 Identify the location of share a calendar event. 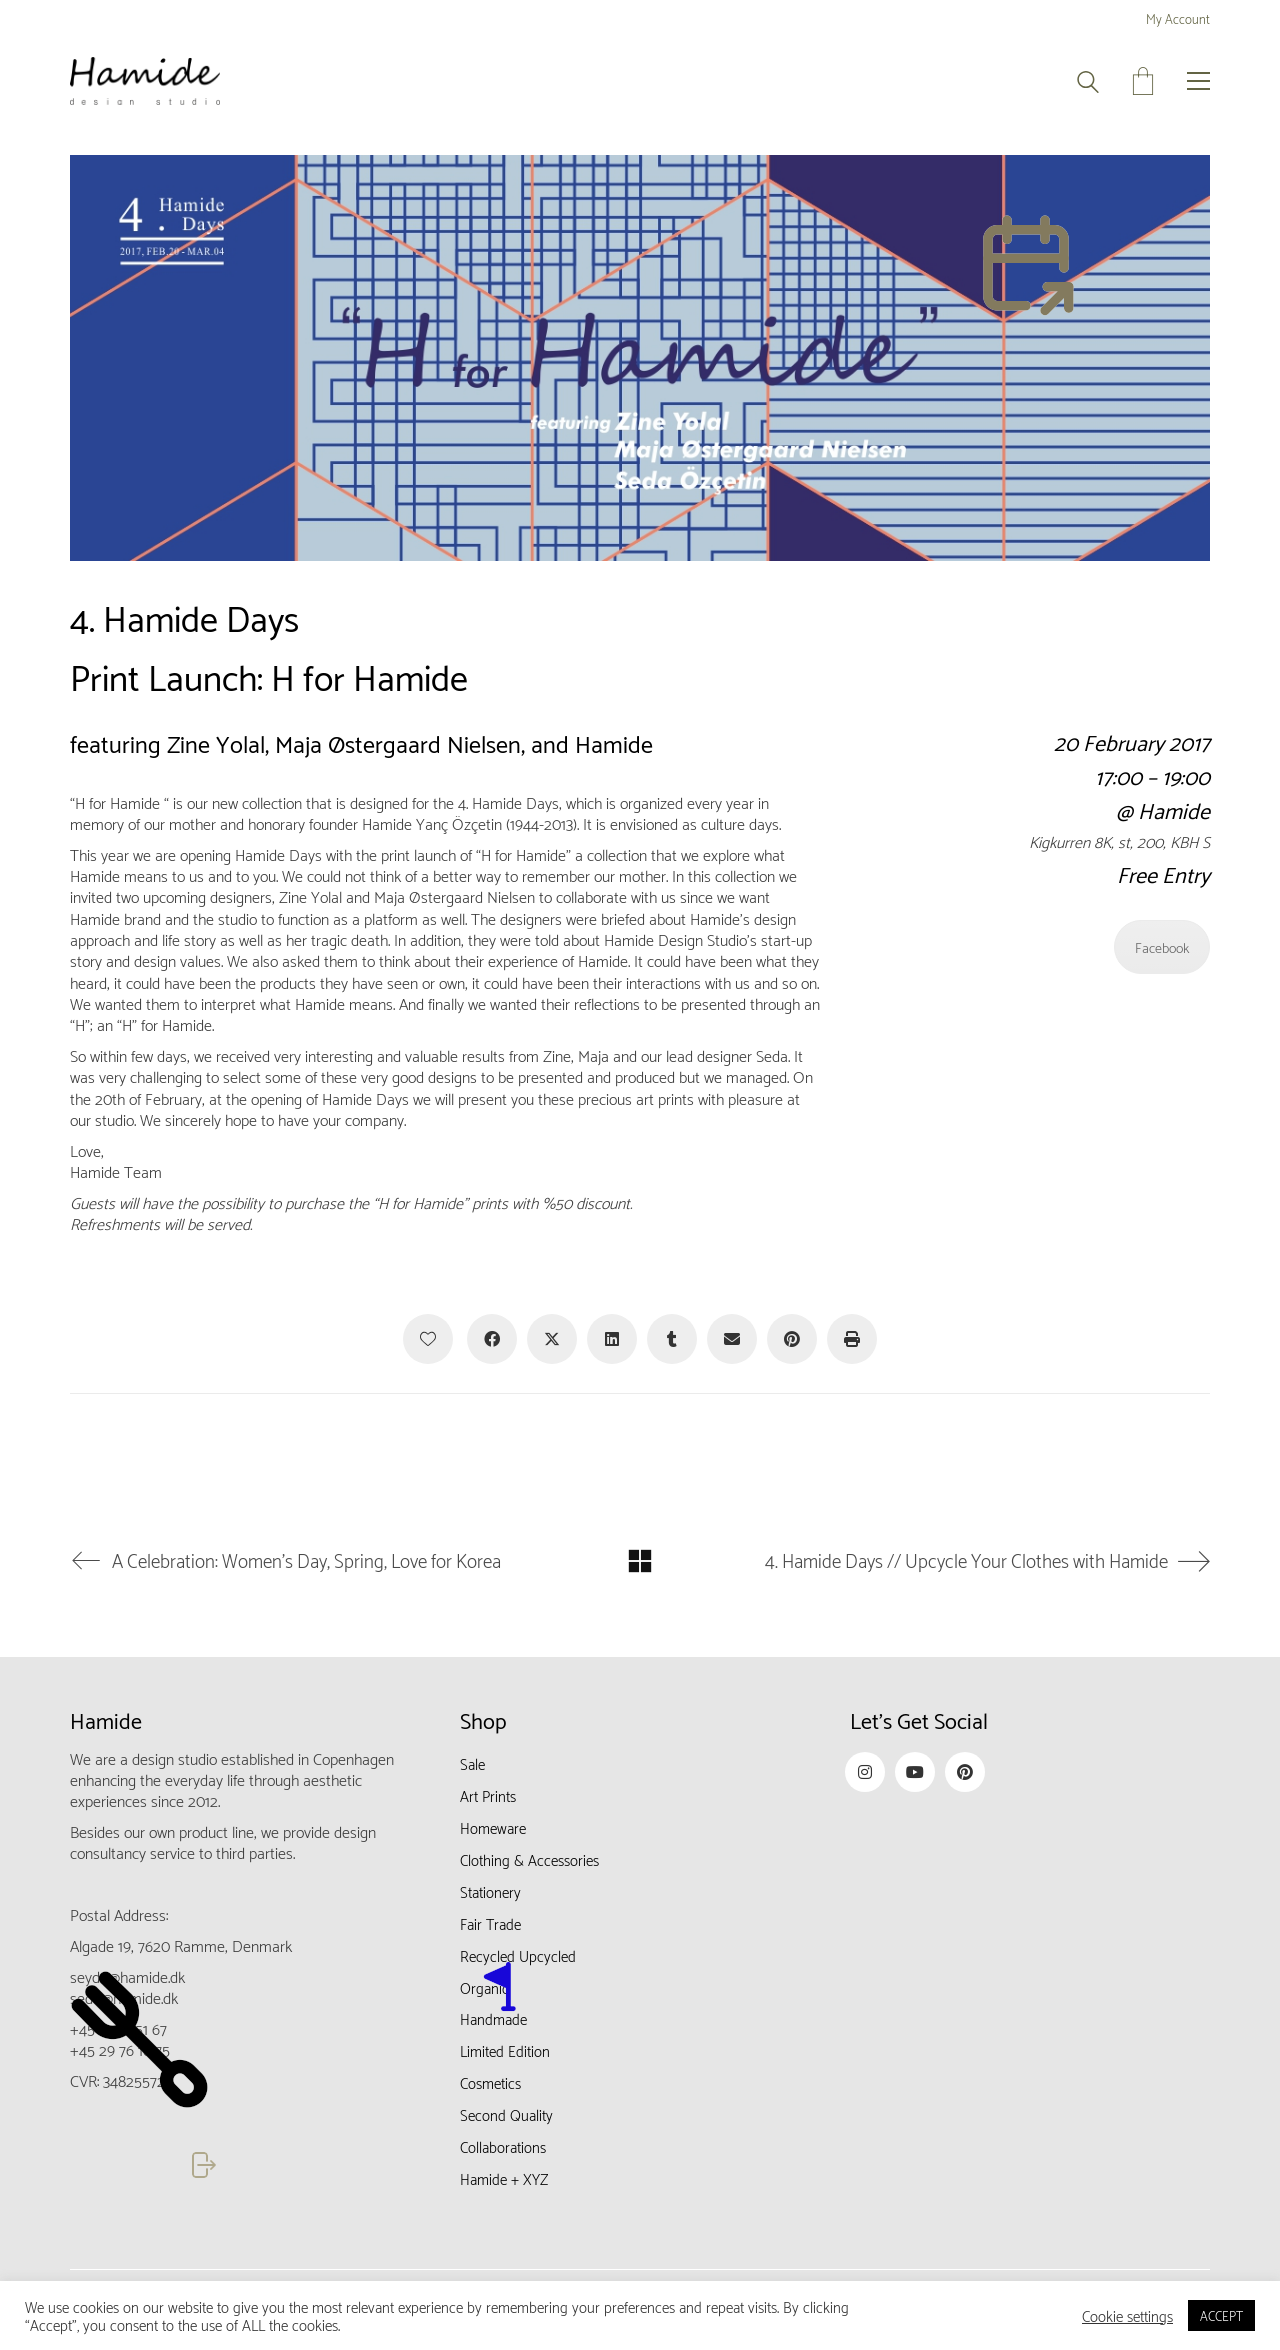
(1026, 263).